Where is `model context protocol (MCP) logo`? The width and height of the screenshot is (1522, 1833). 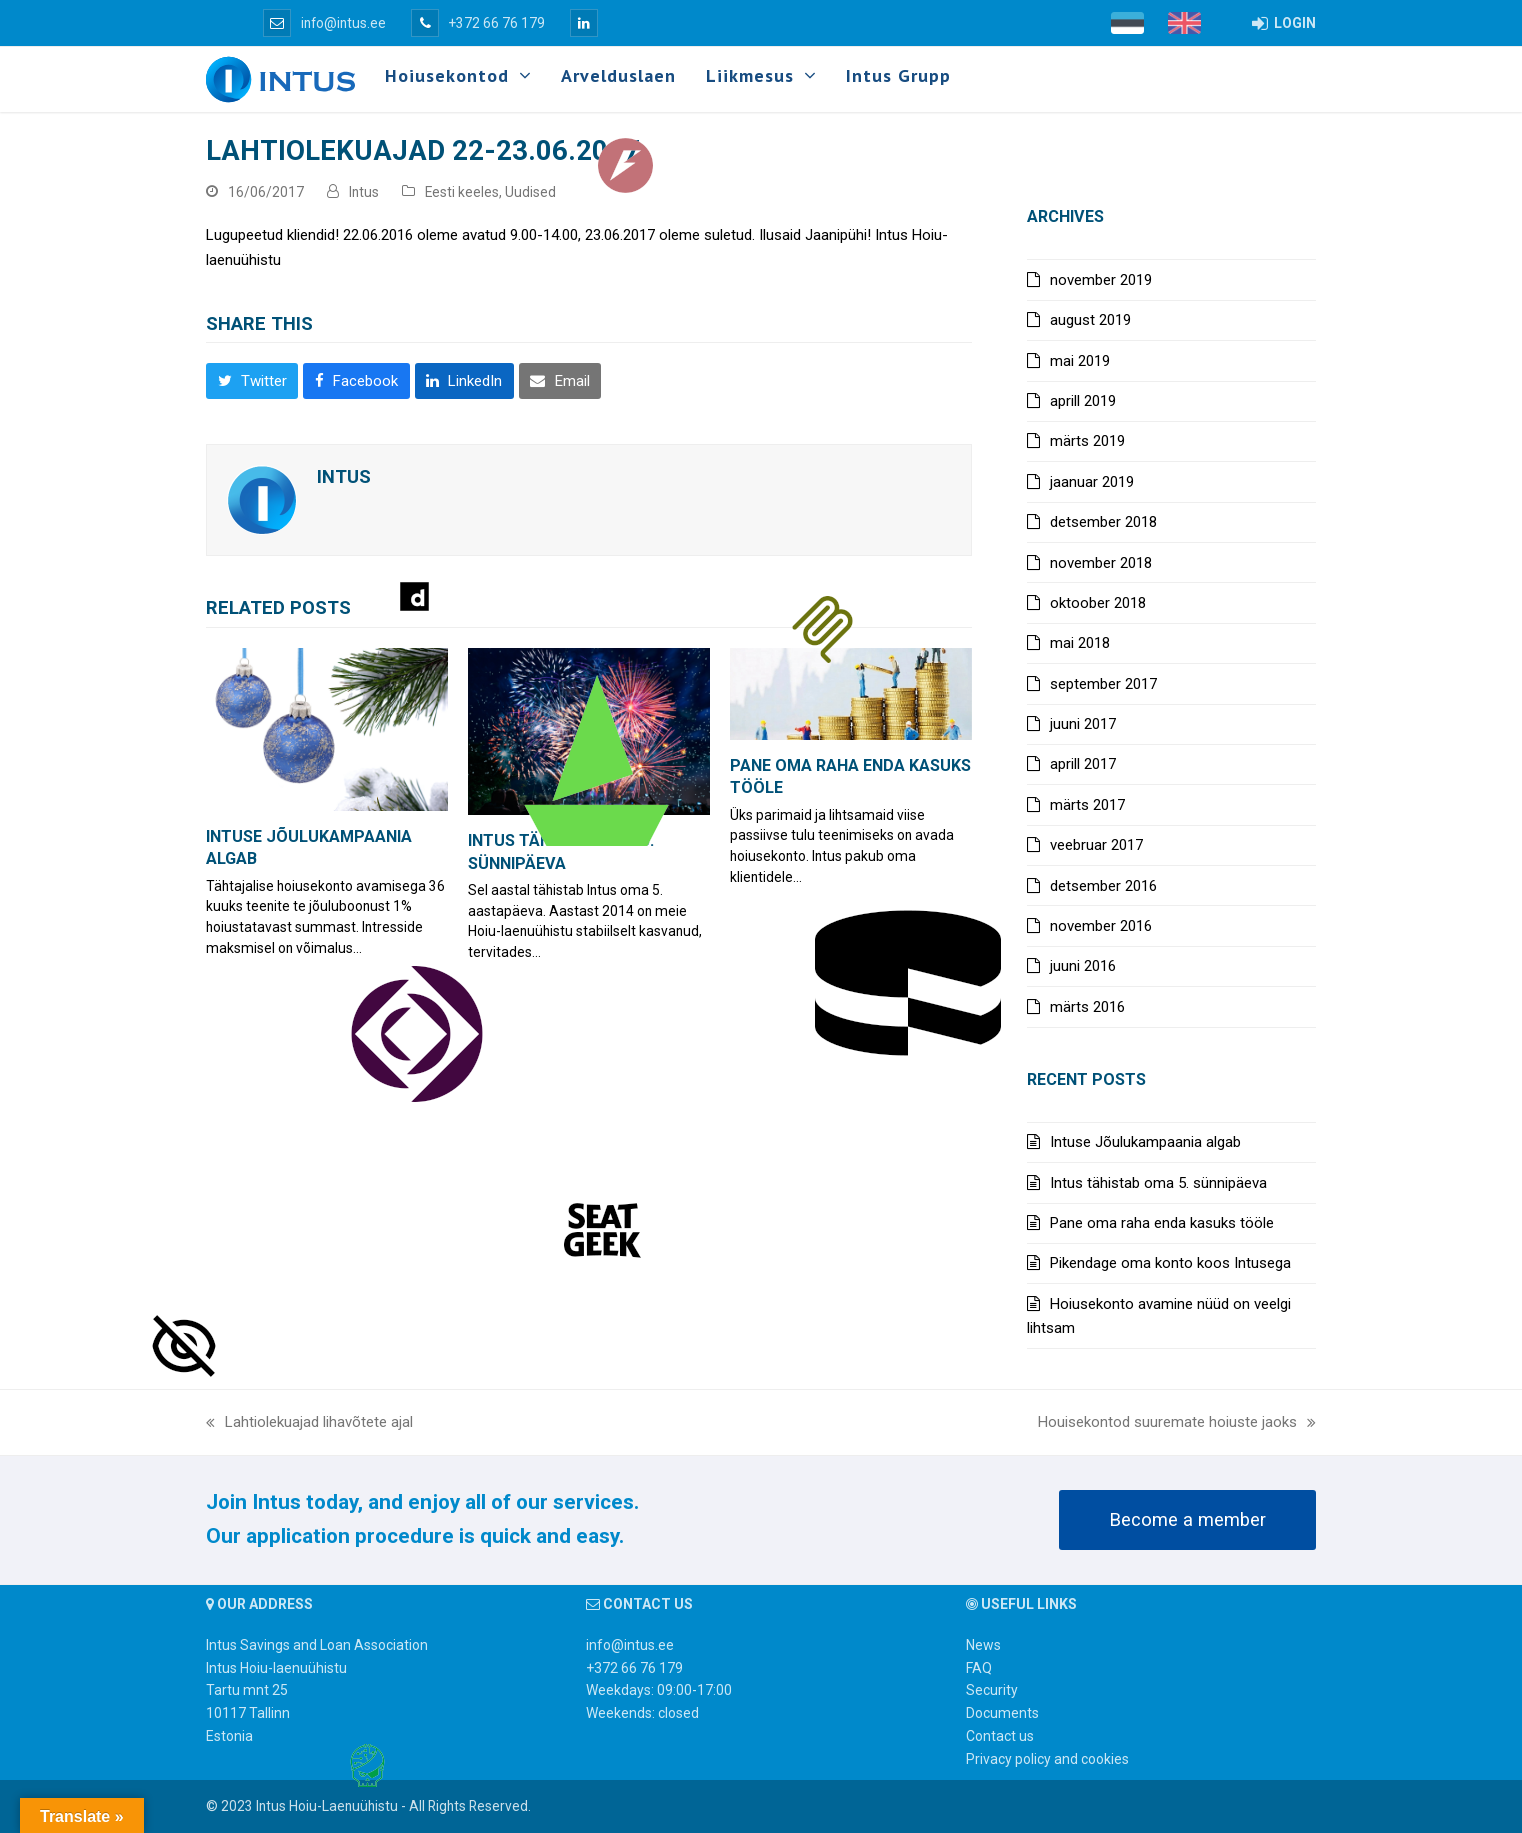 model context protocol (MCP) logo is located at coordinates (822, 629).